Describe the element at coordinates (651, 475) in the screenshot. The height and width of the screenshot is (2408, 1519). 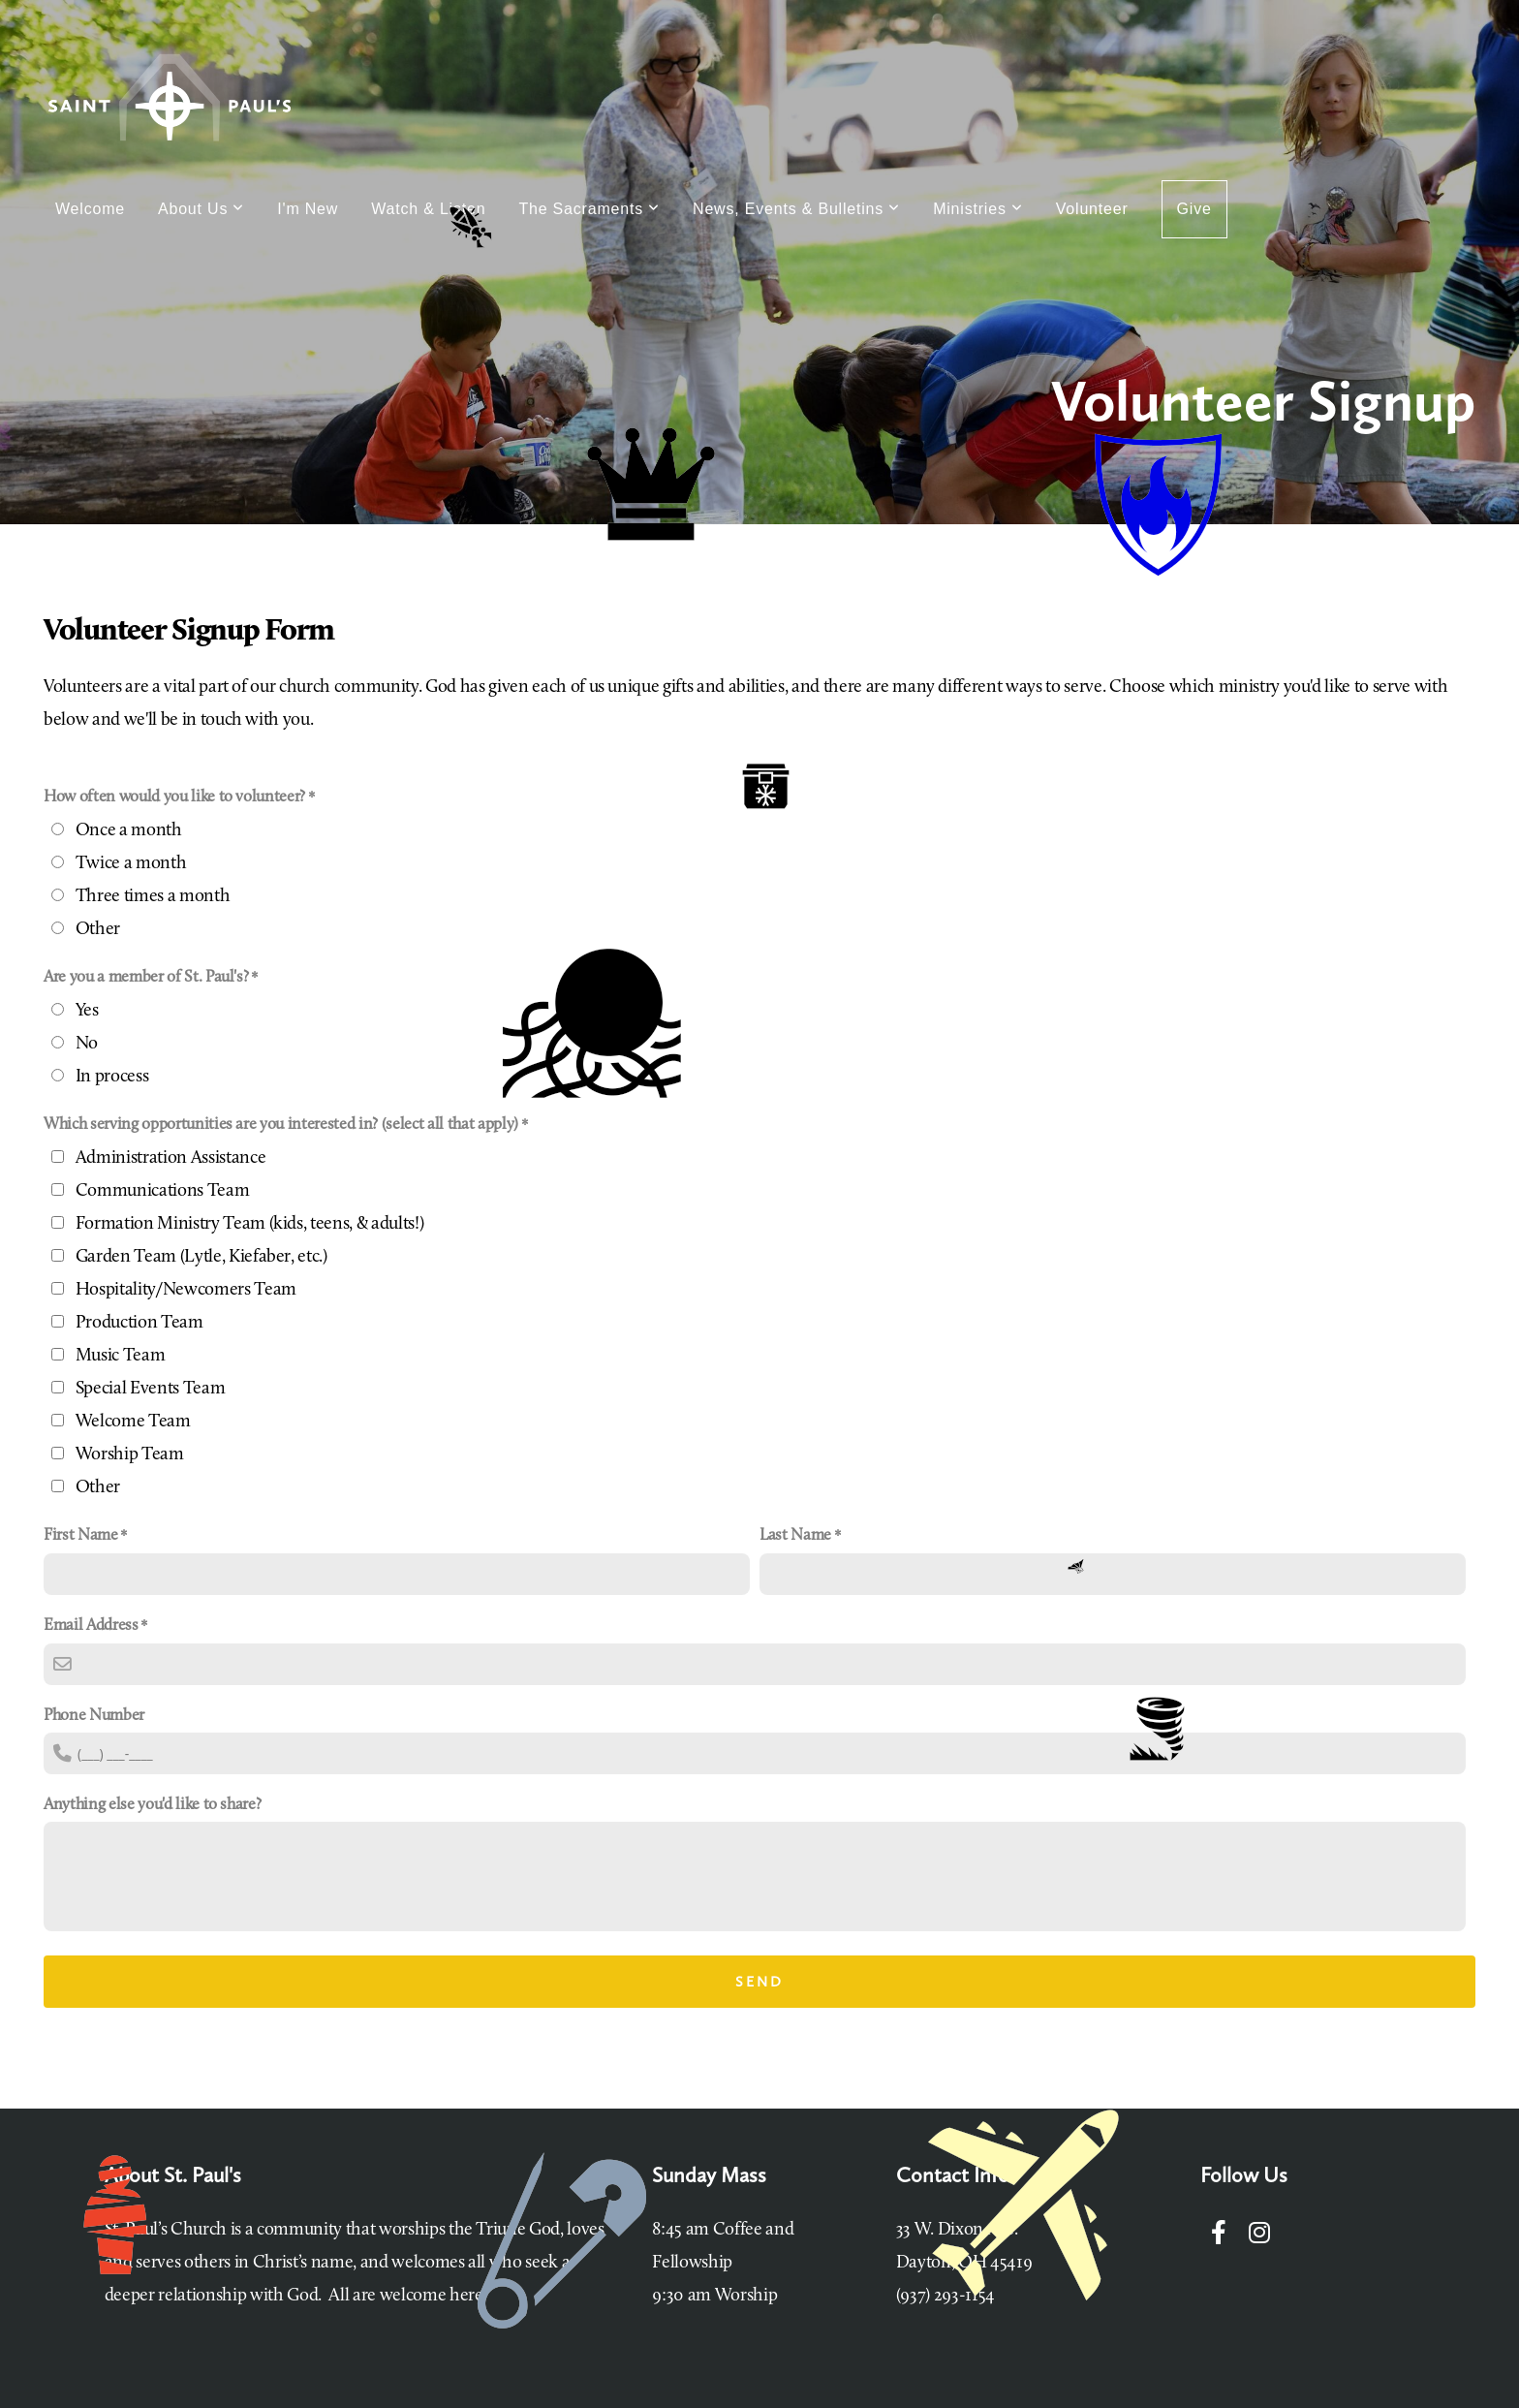
I see `chess queen game piece` at that location.